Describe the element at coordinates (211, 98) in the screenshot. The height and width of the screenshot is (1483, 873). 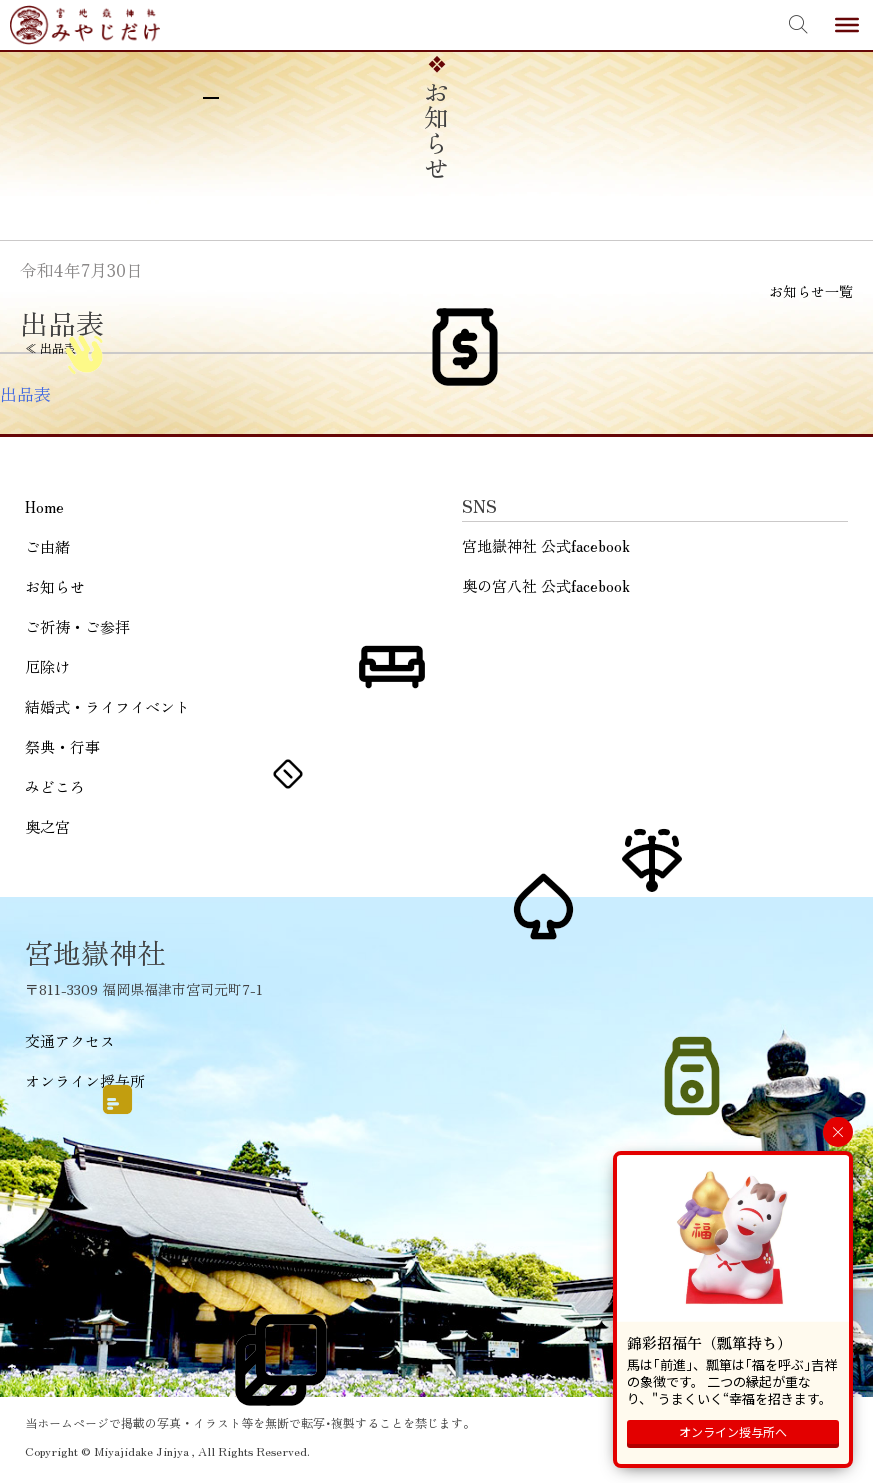
I see `insert a horizontal divider line` at that location.